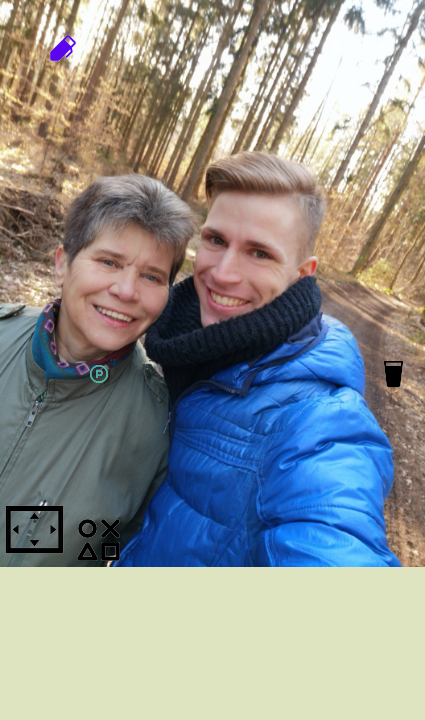 This screenshot has height=720, width=425. What do you see at coordinates (34, 529) in the screenshot?
I see `adjust display overscan or screen boundaries` at bounding box center [34, 529].